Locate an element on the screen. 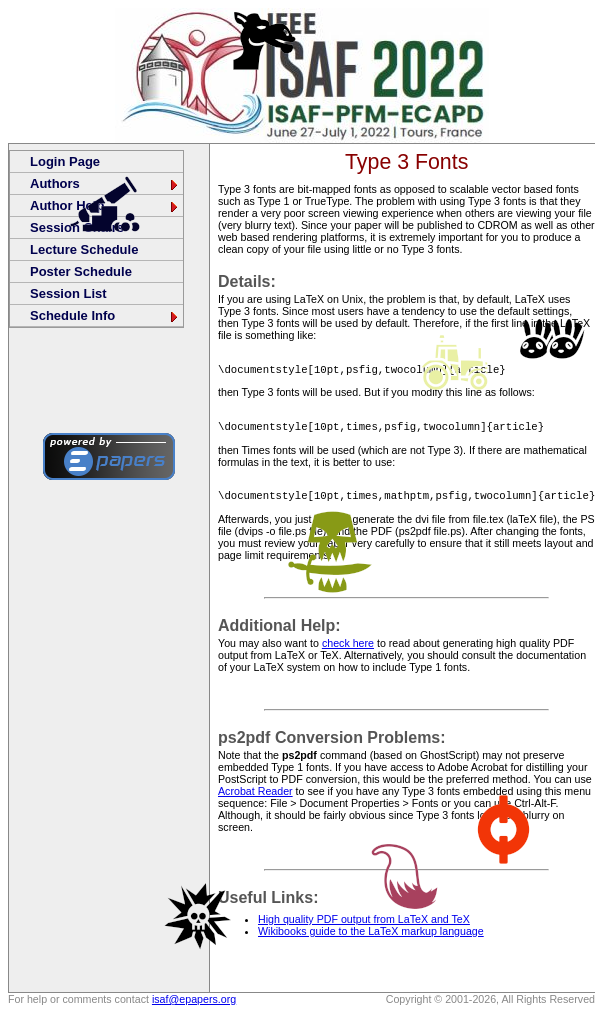  indicates a death or game over event is located at coordinates (197, 916).